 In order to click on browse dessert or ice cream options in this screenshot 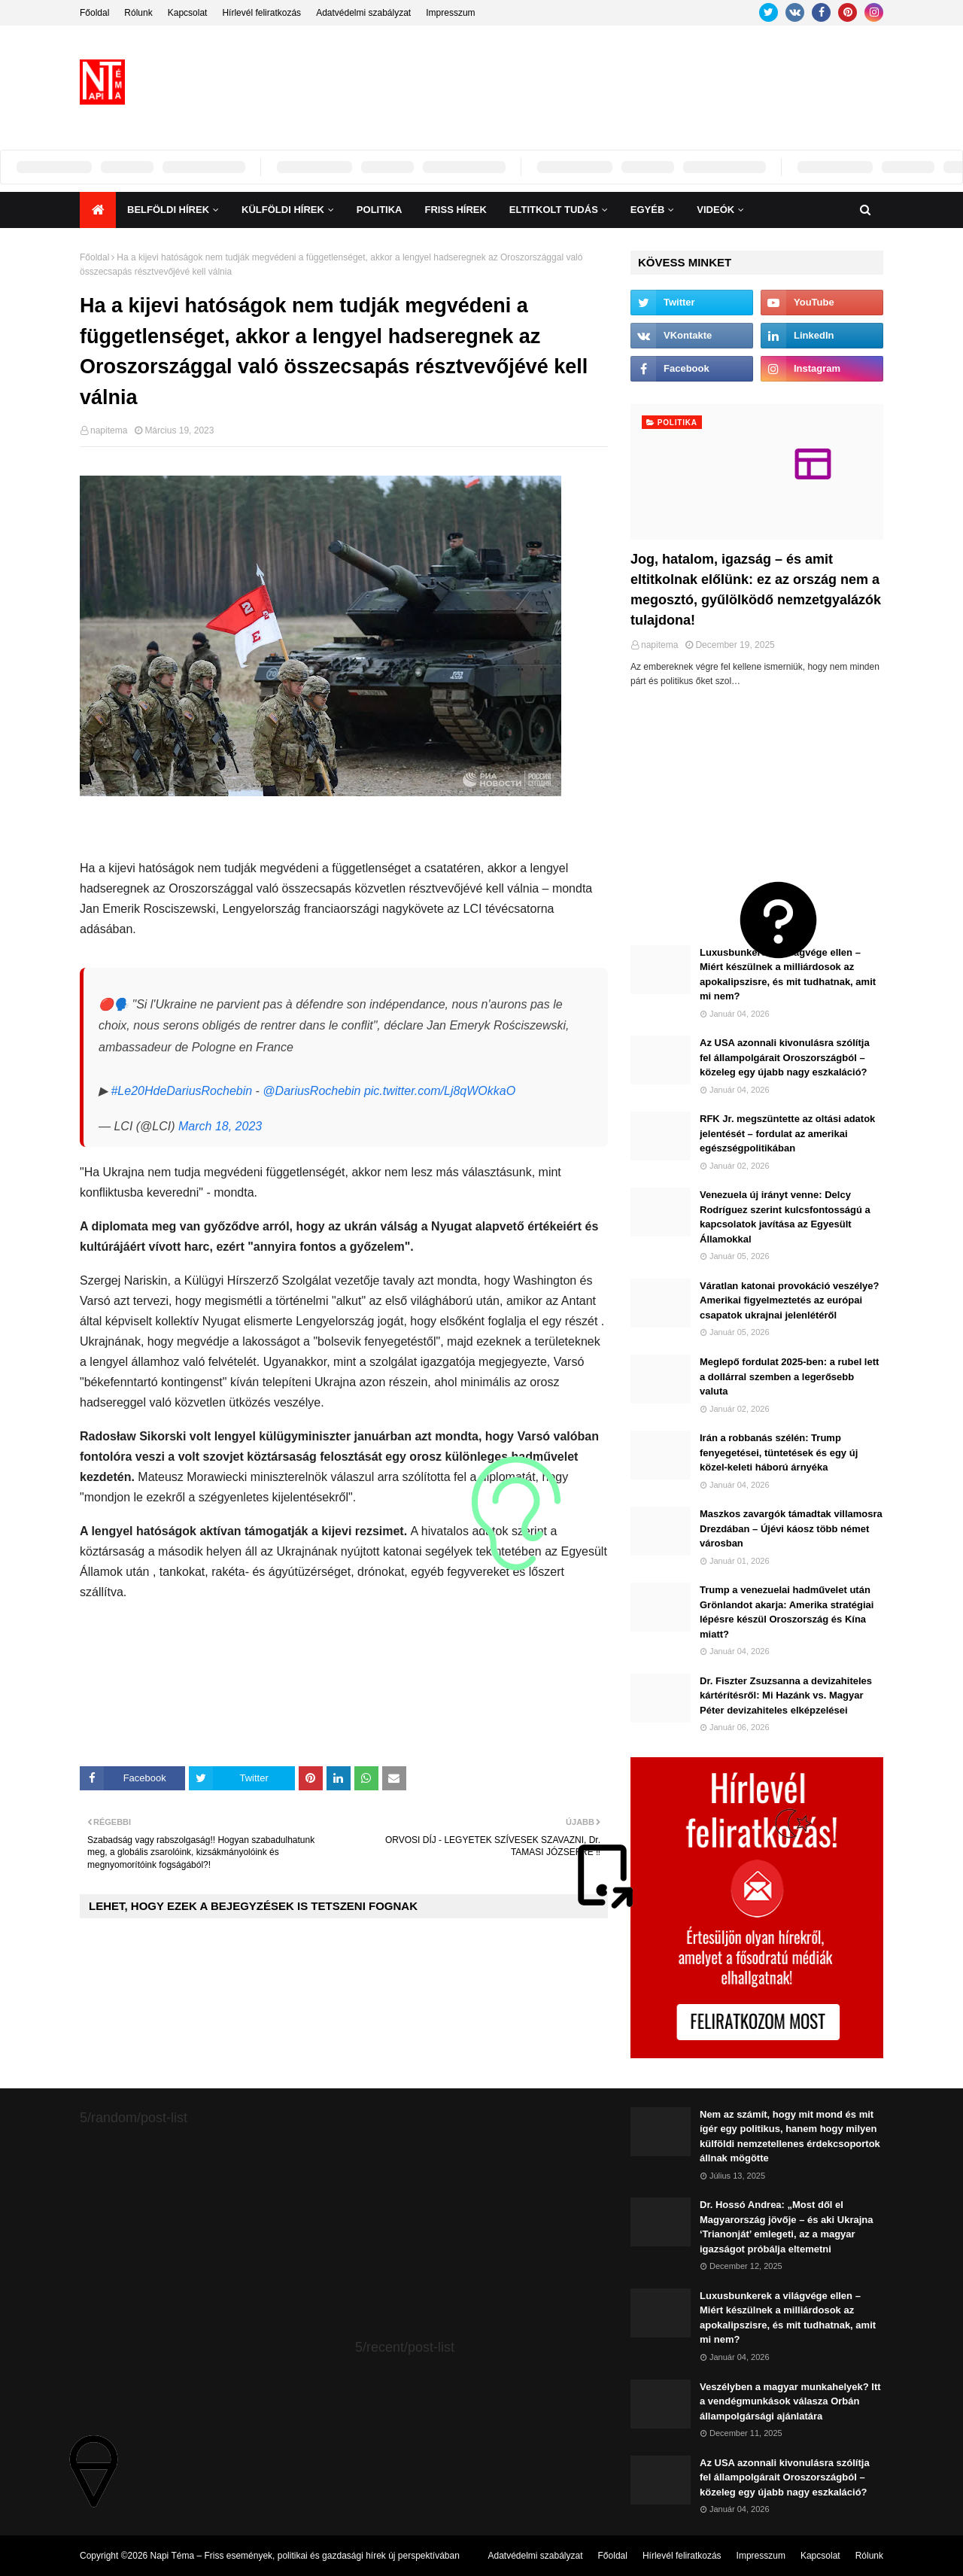, I will do `click(93, 2469)`.